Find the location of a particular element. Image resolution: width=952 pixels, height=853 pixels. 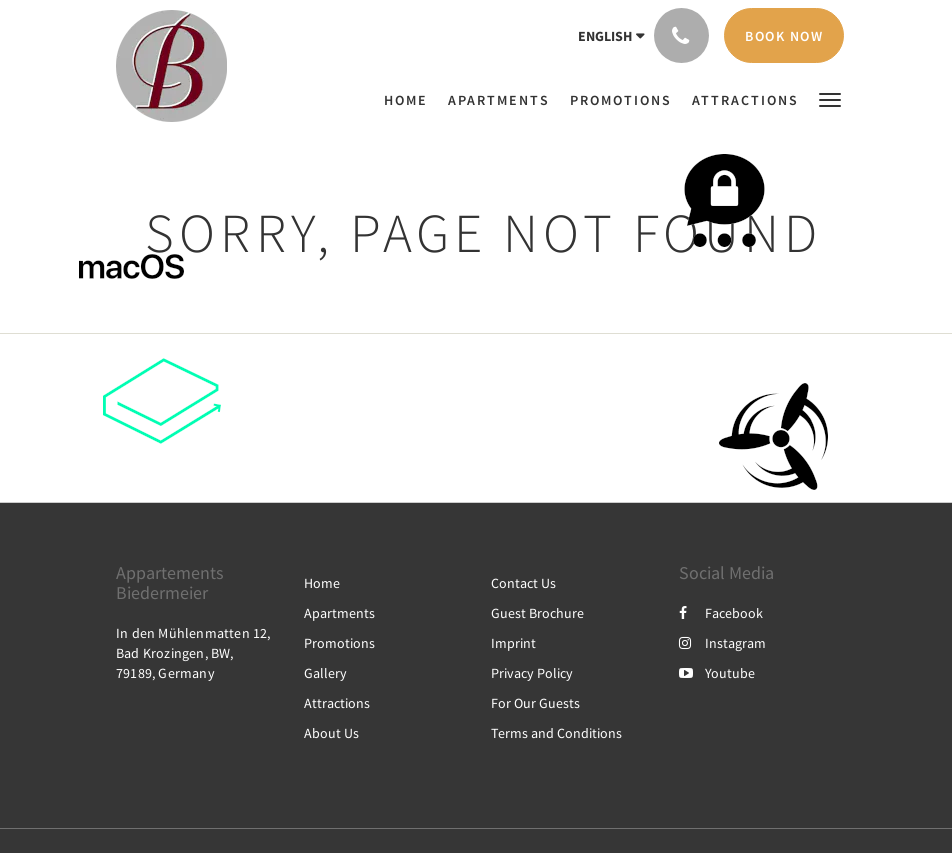

indicates macOS operating system compatibility is located at coordinates (131, 266).